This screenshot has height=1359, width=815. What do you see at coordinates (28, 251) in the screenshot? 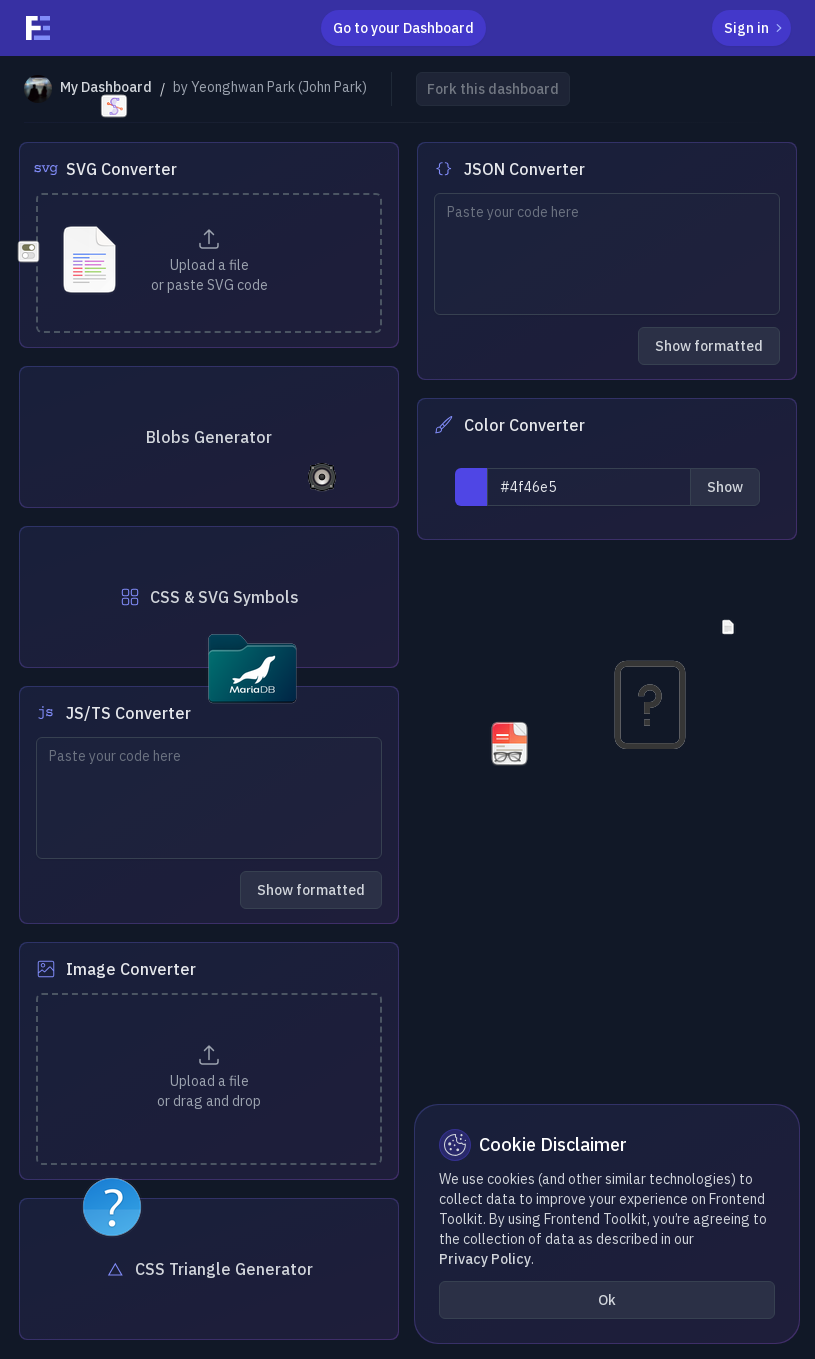
I see `open system settings or preferences` at bounding box center [28, 251].